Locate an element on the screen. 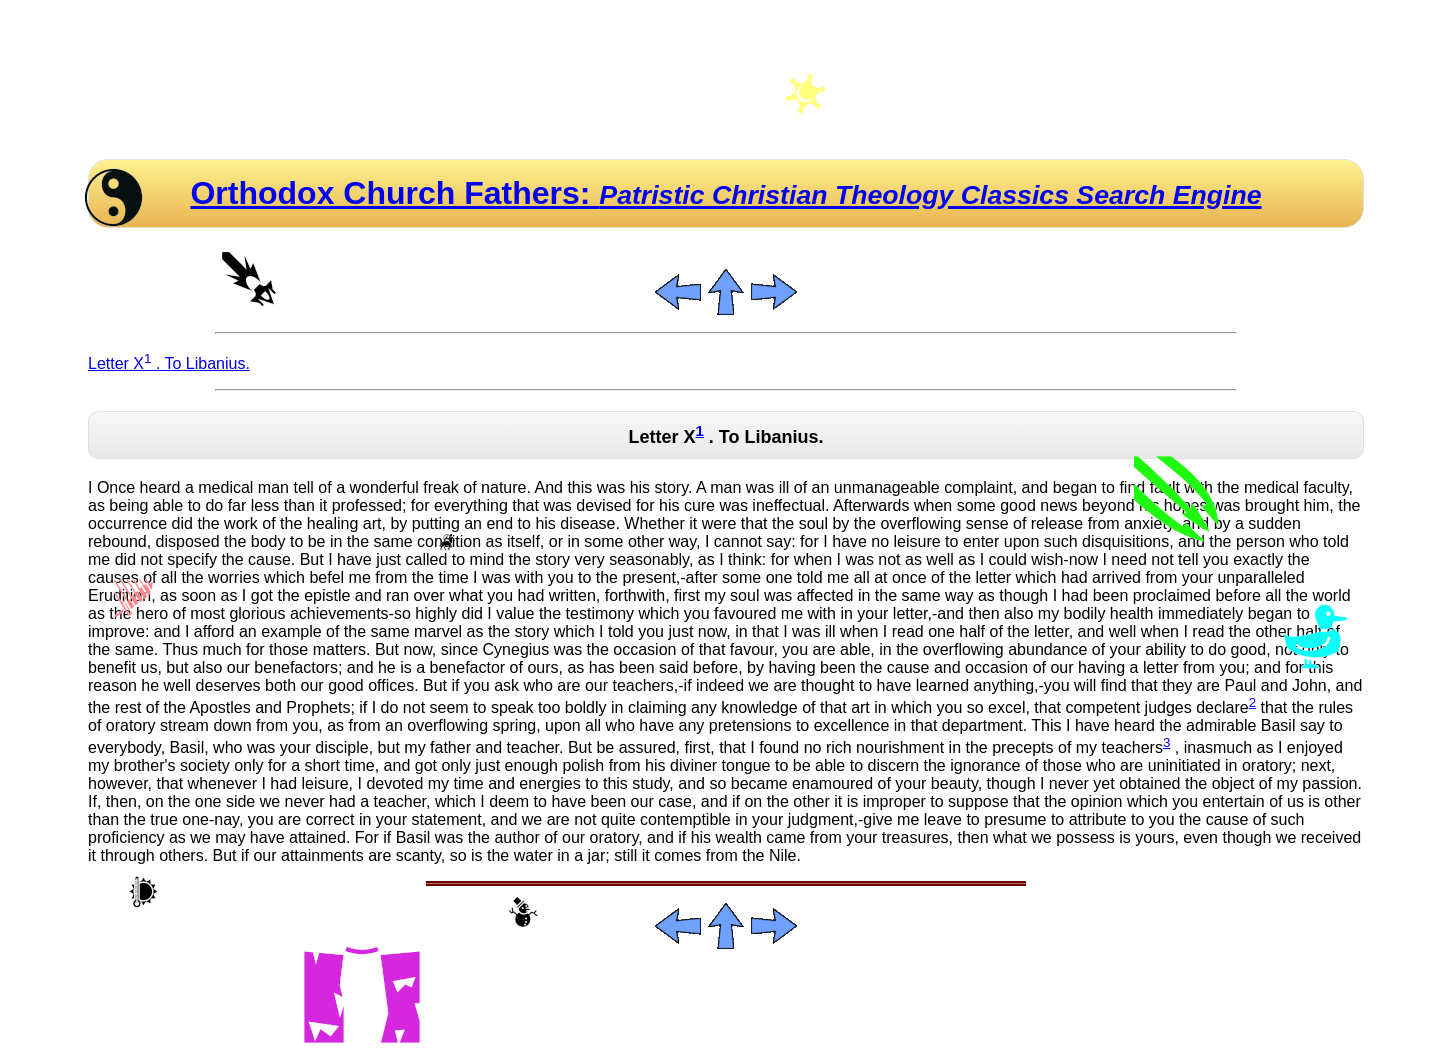 The image size is (1452, 1054). select centaur character or unit is located at coordinates (447, 542).